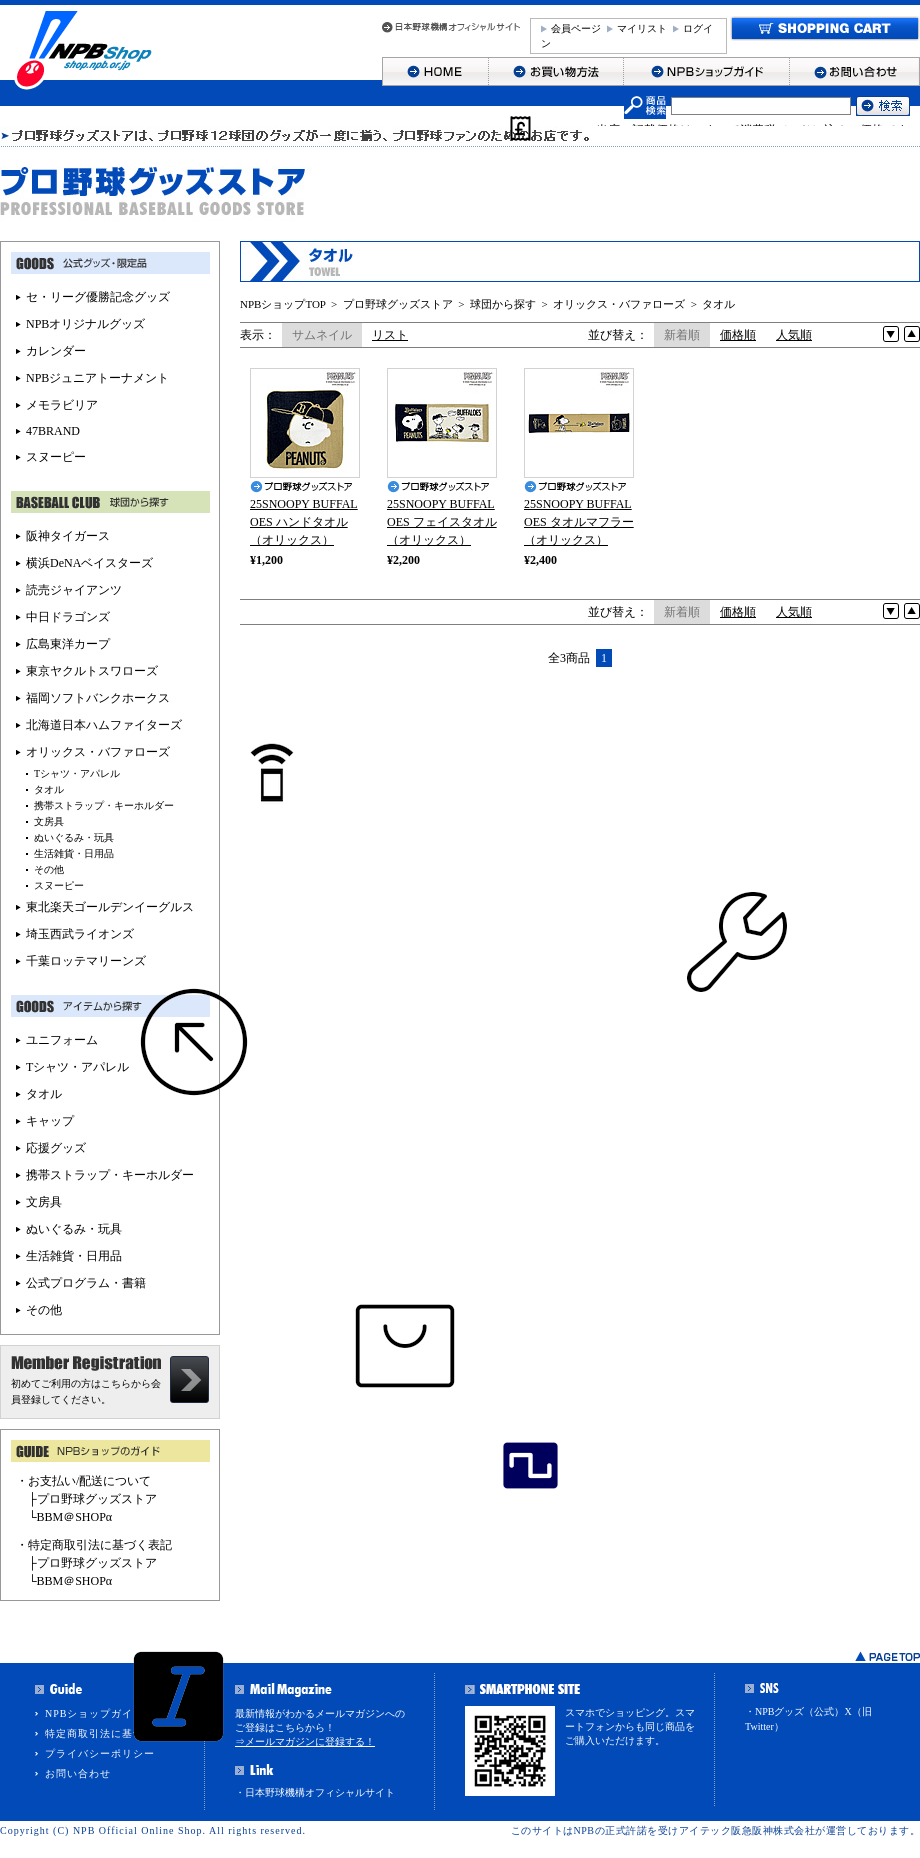 Image resolution: width=920 pixels, height=1858 pixels. I want to click on navigate back to previous screen, so click(194, 1042).